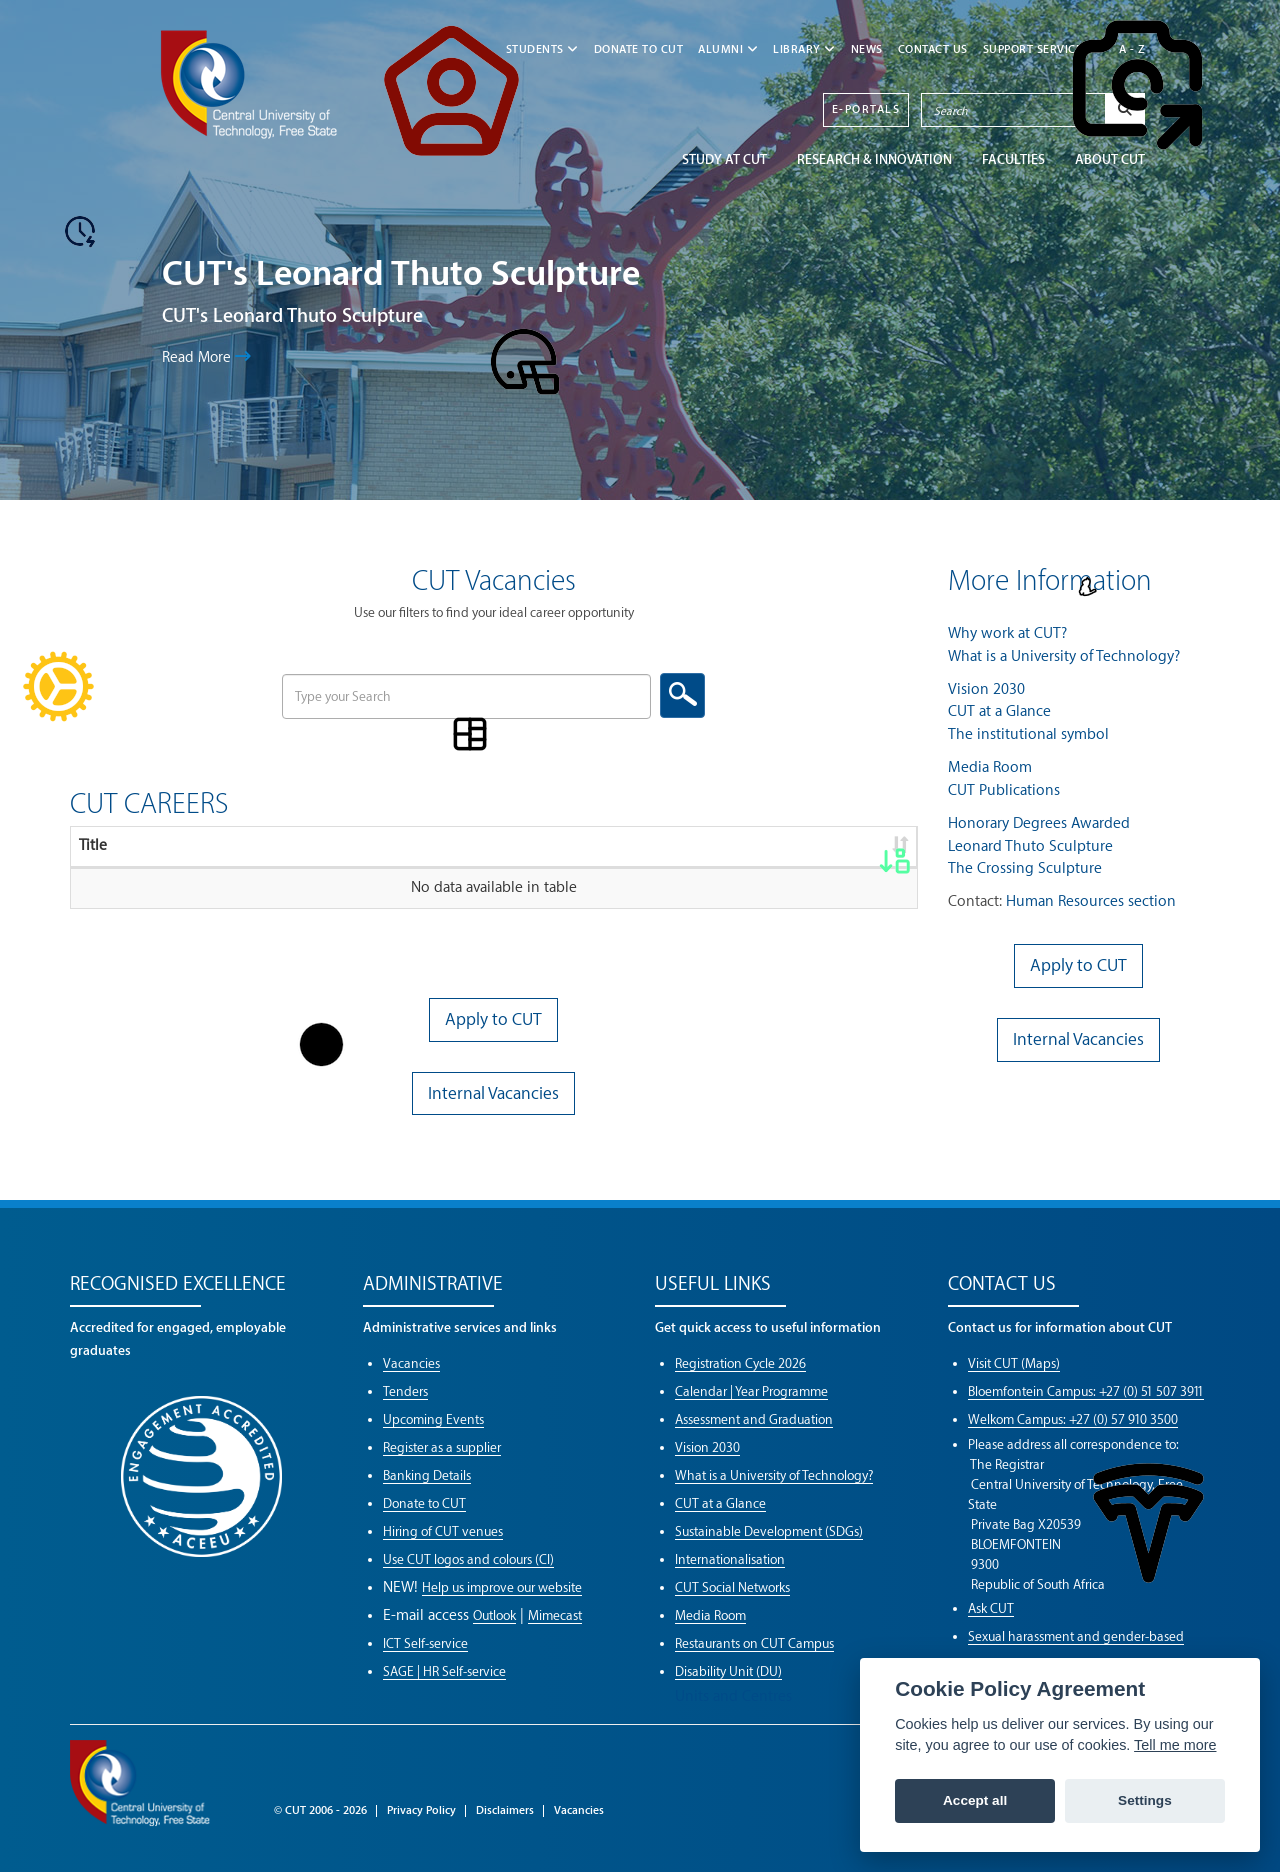 This screenshot has width=1280, height=1872. Describe the element at coordinates (1148, 1521) in the screenshot. I see `Tesla brand logo` at that location.